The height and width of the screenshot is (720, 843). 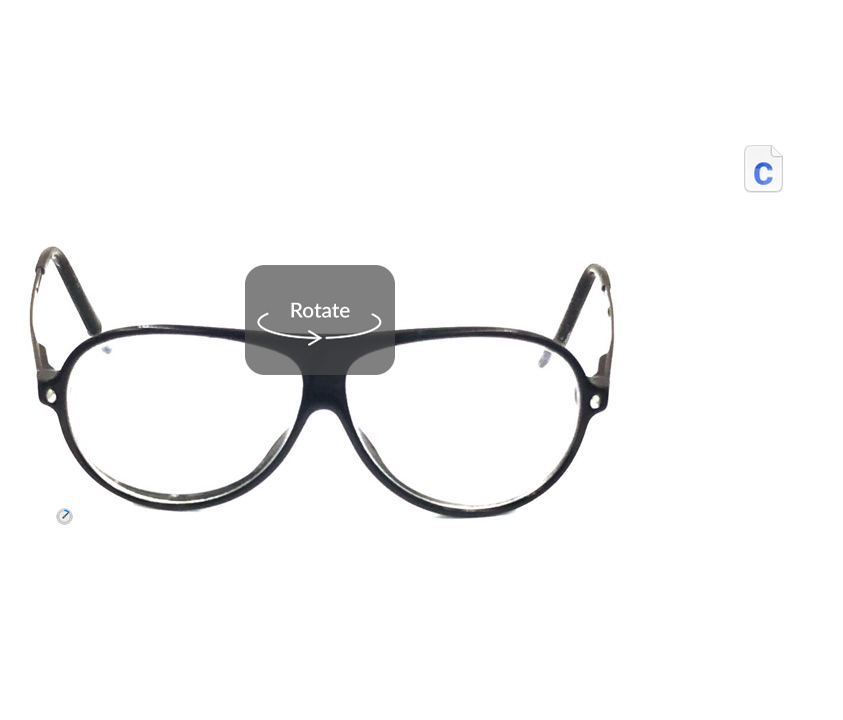 I want to click on open sysprof system profiler, so click(x=64, y=516).